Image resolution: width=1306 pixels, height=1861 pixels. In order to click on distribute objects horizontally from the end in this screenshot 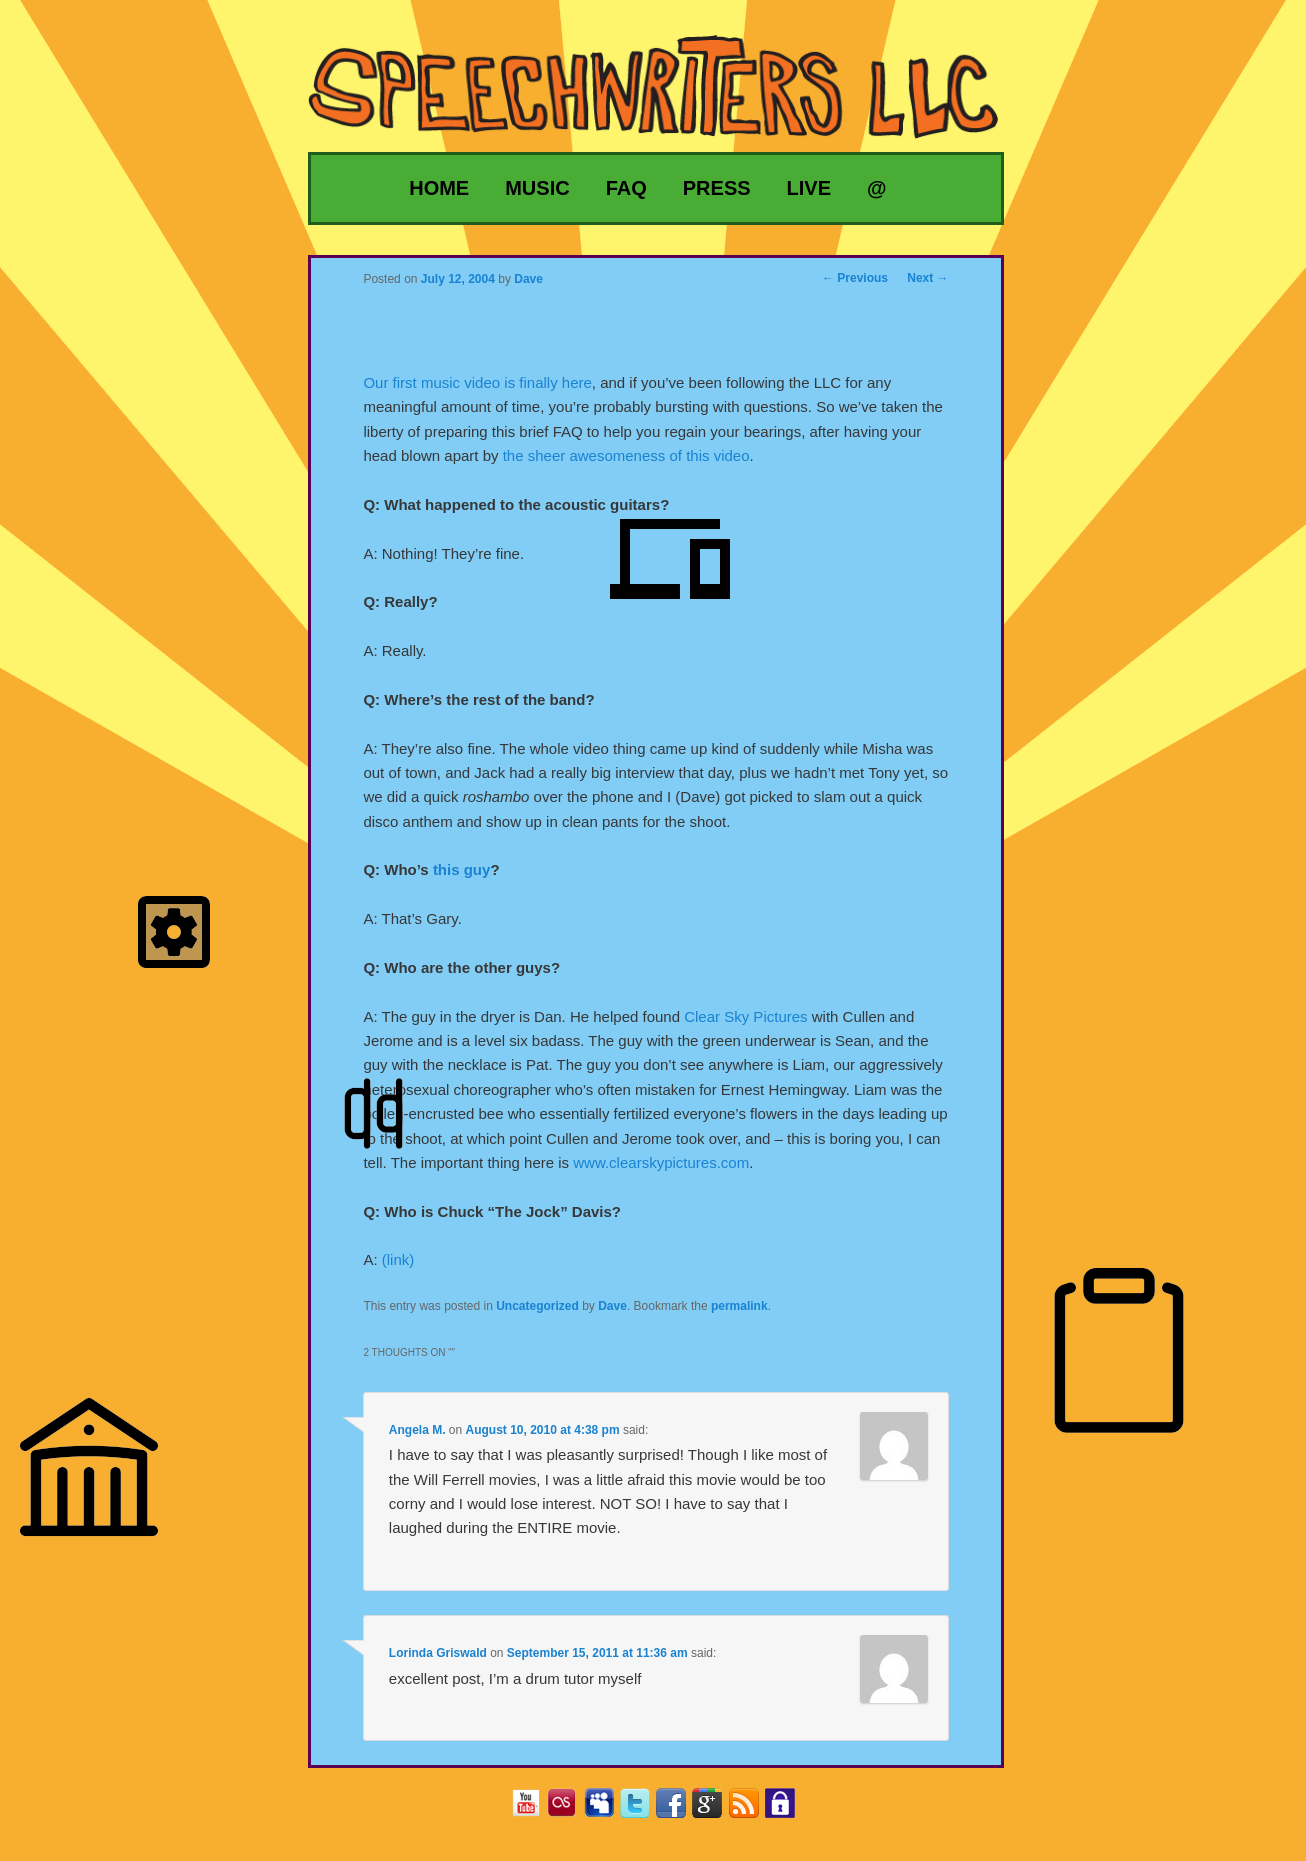, I will do `click(373, 1113)`.